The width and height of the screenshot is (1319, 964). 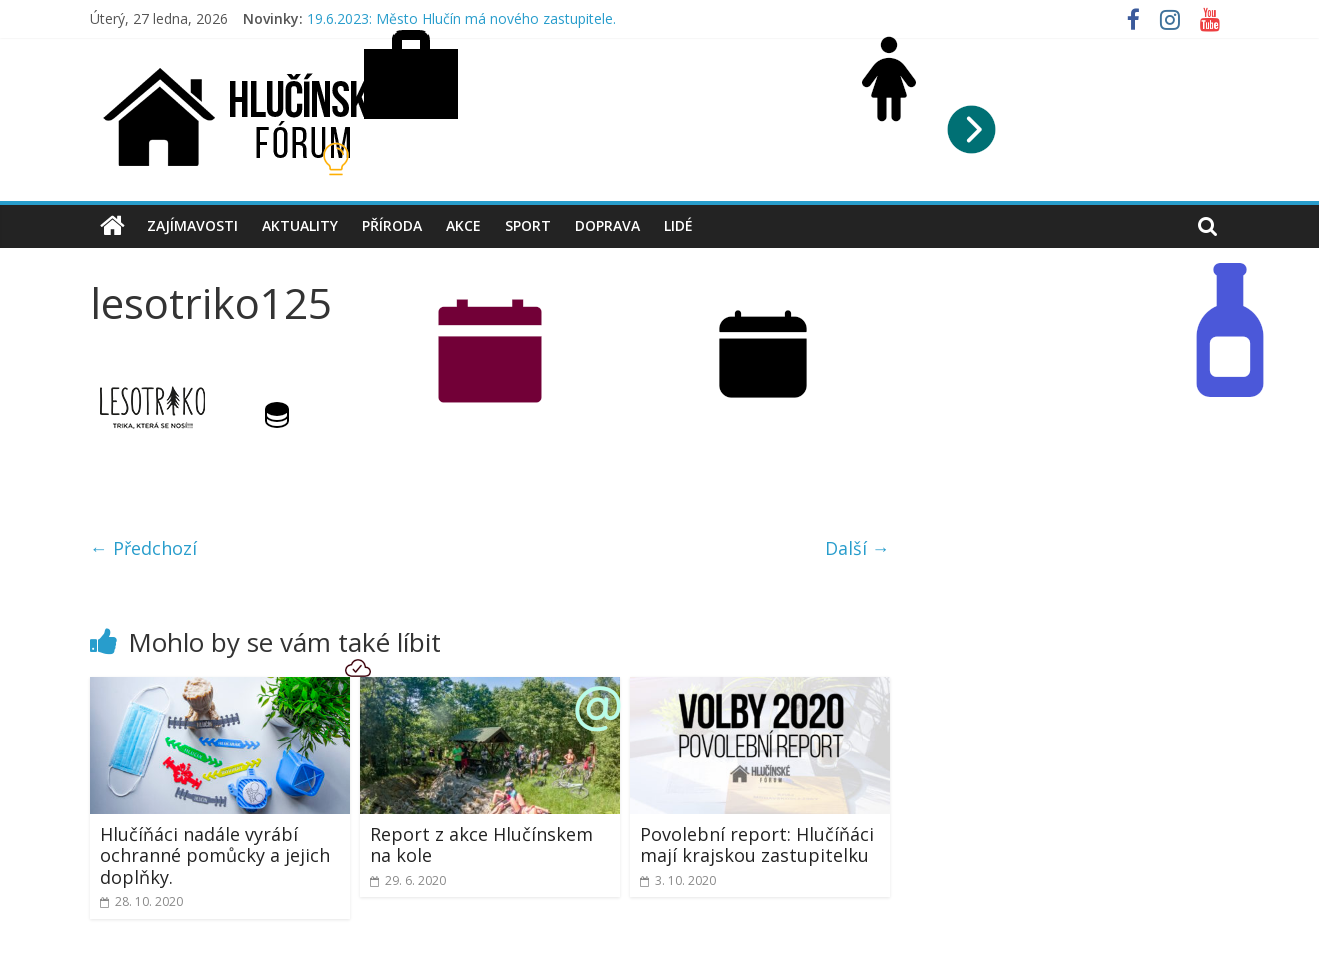 What do you see at coordinates (411, 77) in the screenshot?
I see `access work-related files or documents` at bounding box center [411, 77].